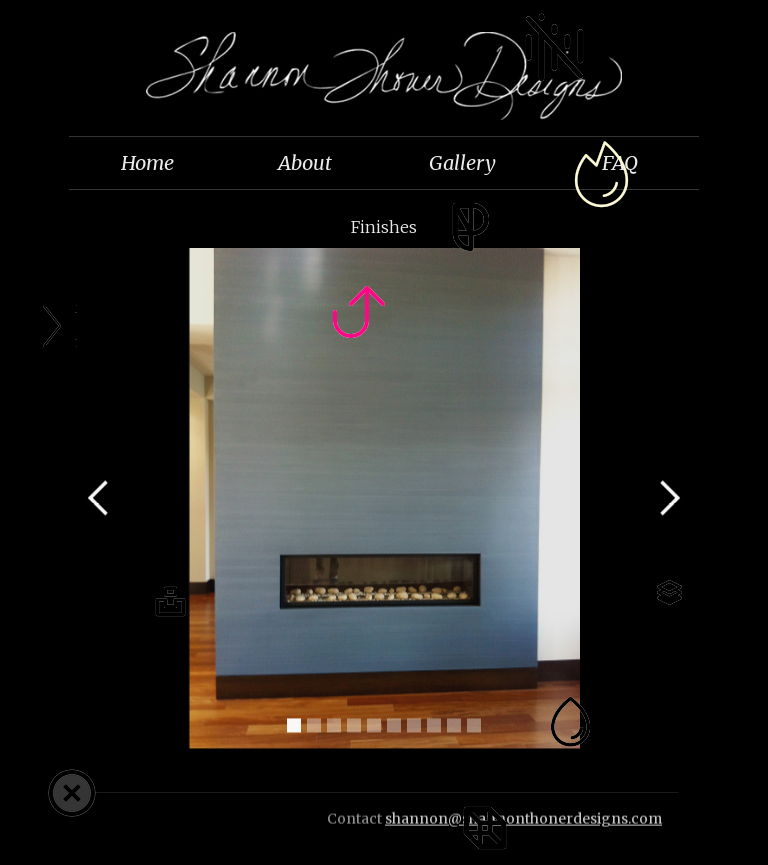  What do you see at coordinates (72, 793) in the screenshot?
I see `close or dismiss a dialog` at bounding box center [72, 793].